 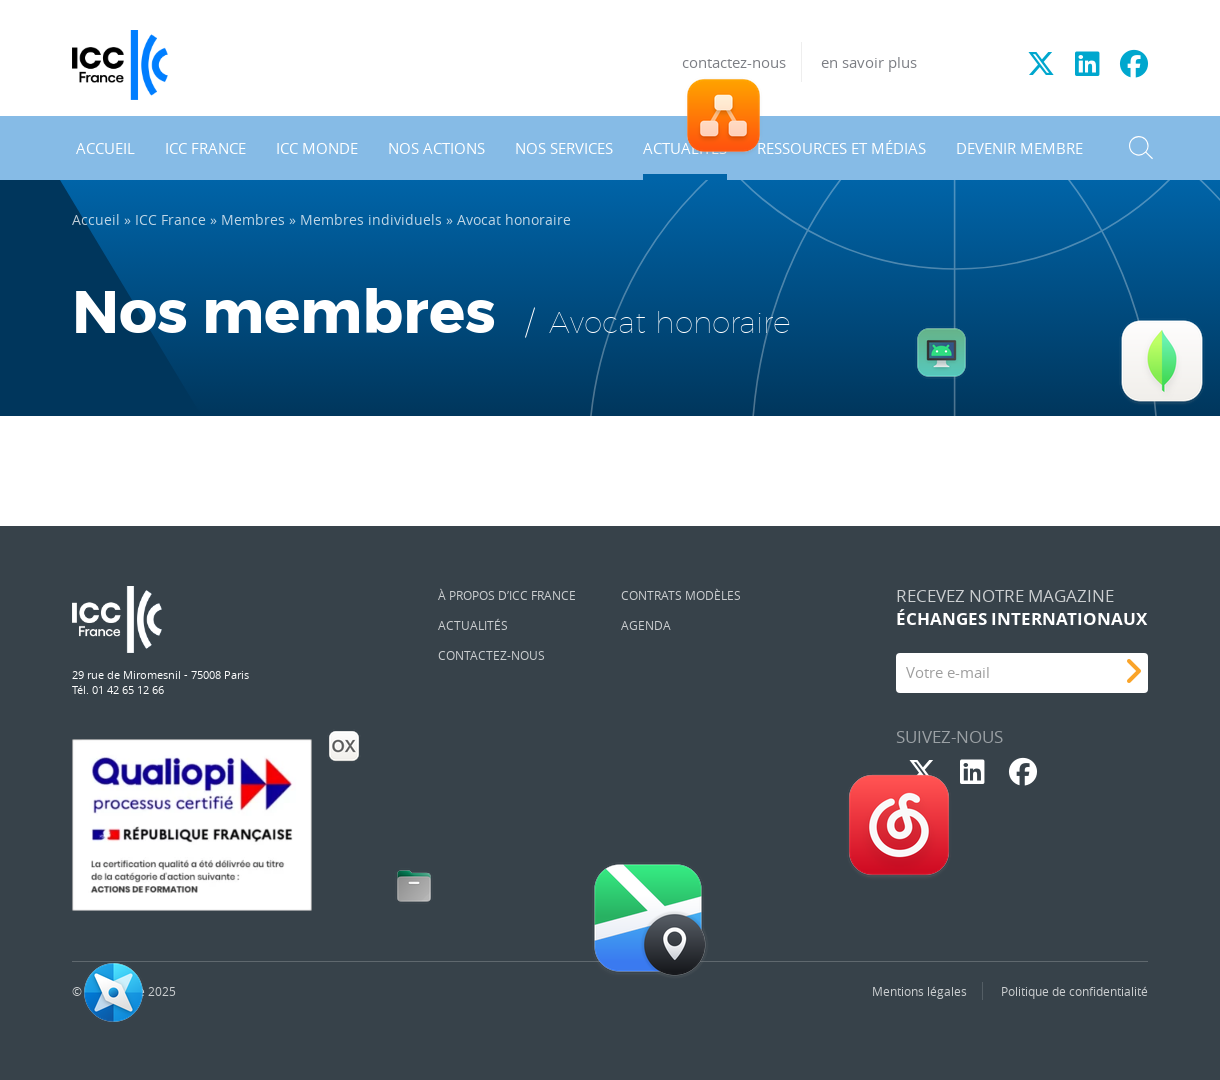 What do you see at coordinates (899, 825) in the screenshot?
I see `open netease cloud music app` at bounding box center [899, 825].